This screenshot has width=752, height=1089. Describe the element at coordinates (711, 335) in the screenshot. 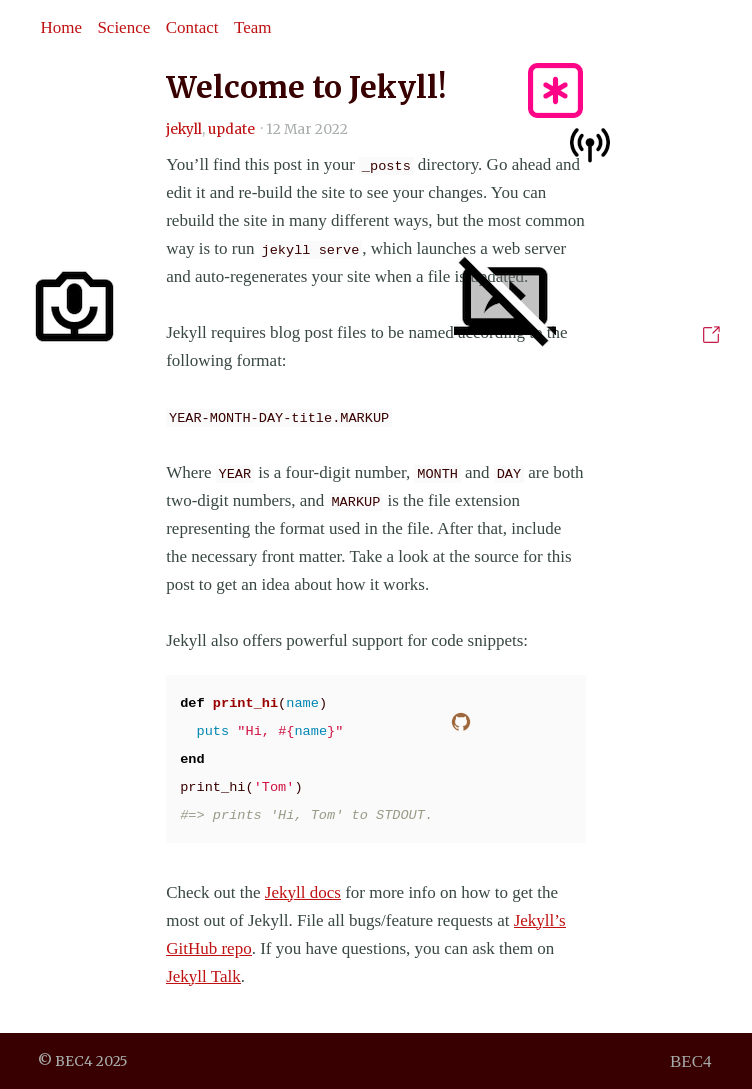

I see `open link in a new tab or window` at that location.